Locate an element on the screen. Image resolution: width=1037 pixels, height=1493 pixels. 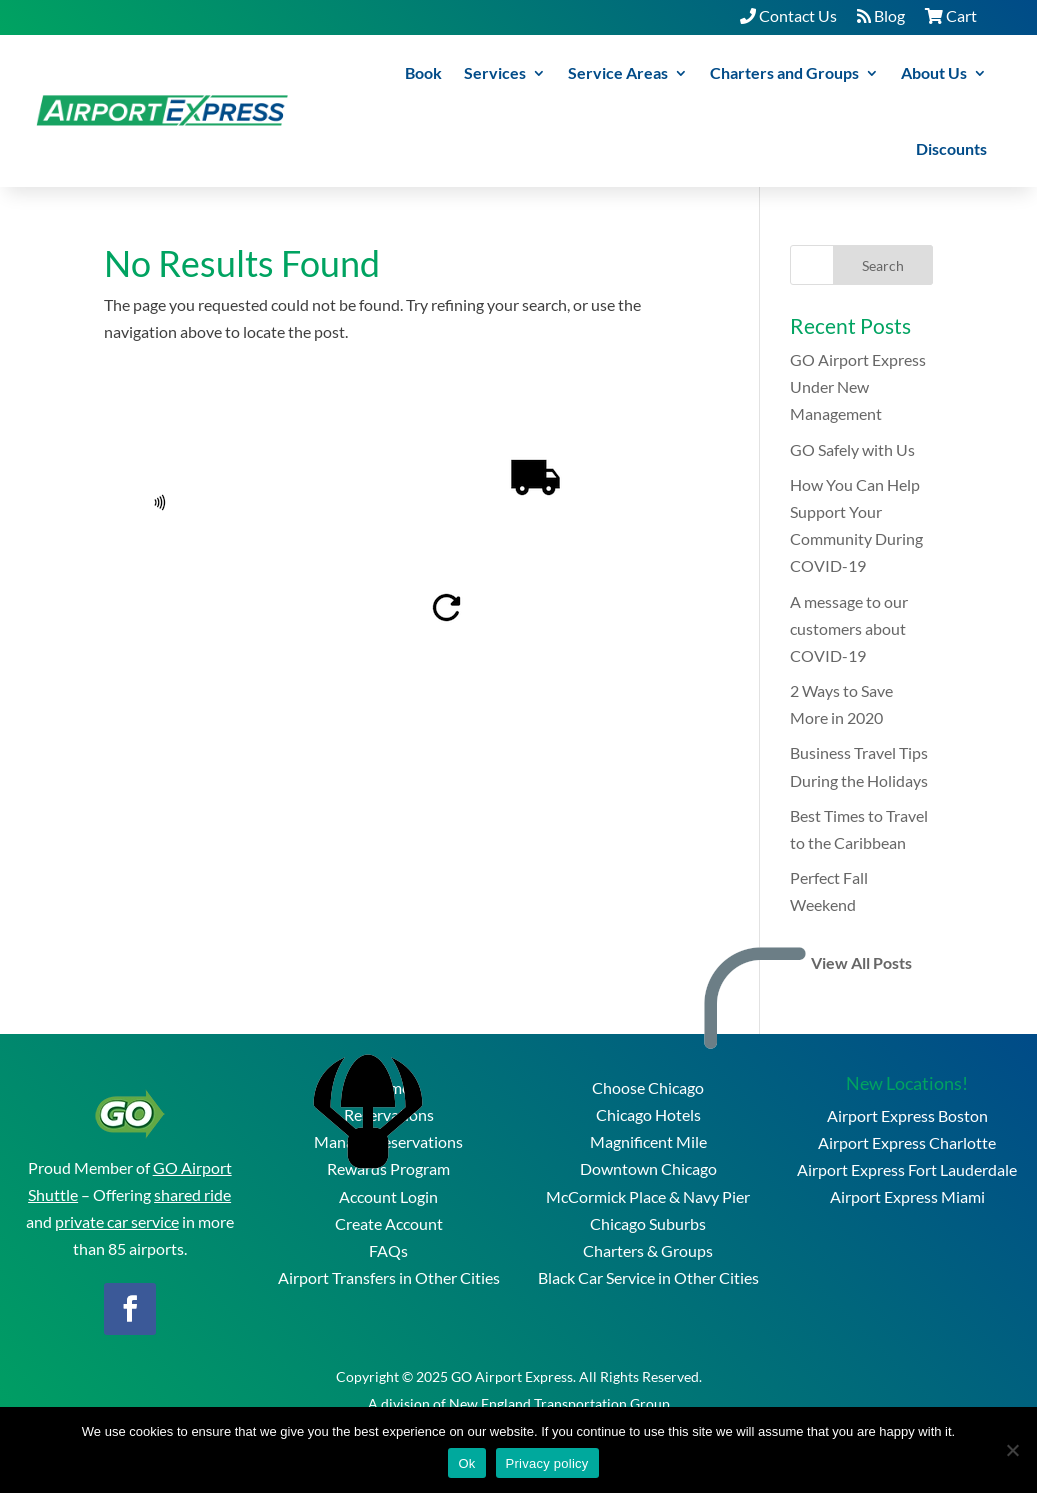
adjust top-left corner radius is located at coordinates (755, 998).